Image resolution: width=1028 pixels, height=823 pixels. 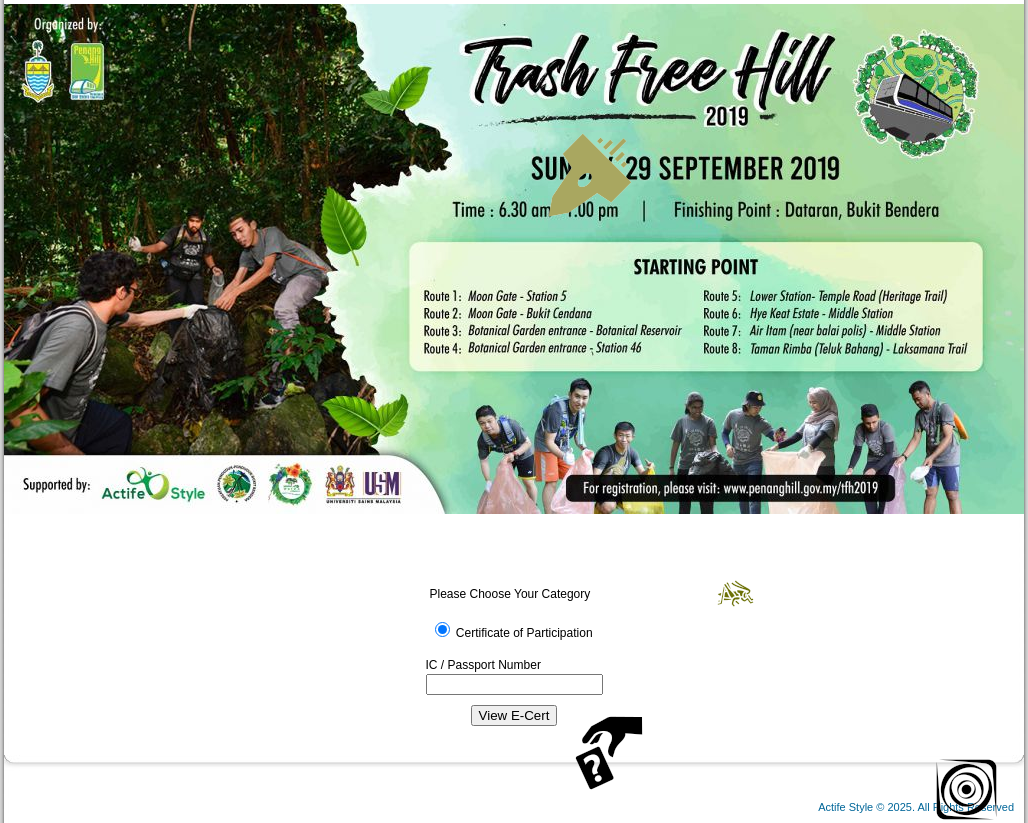 What do you see at coordinates (590, 175) in the screenshot?
I see `select heavy fighter class or unit` at bounding box center [590, 175].